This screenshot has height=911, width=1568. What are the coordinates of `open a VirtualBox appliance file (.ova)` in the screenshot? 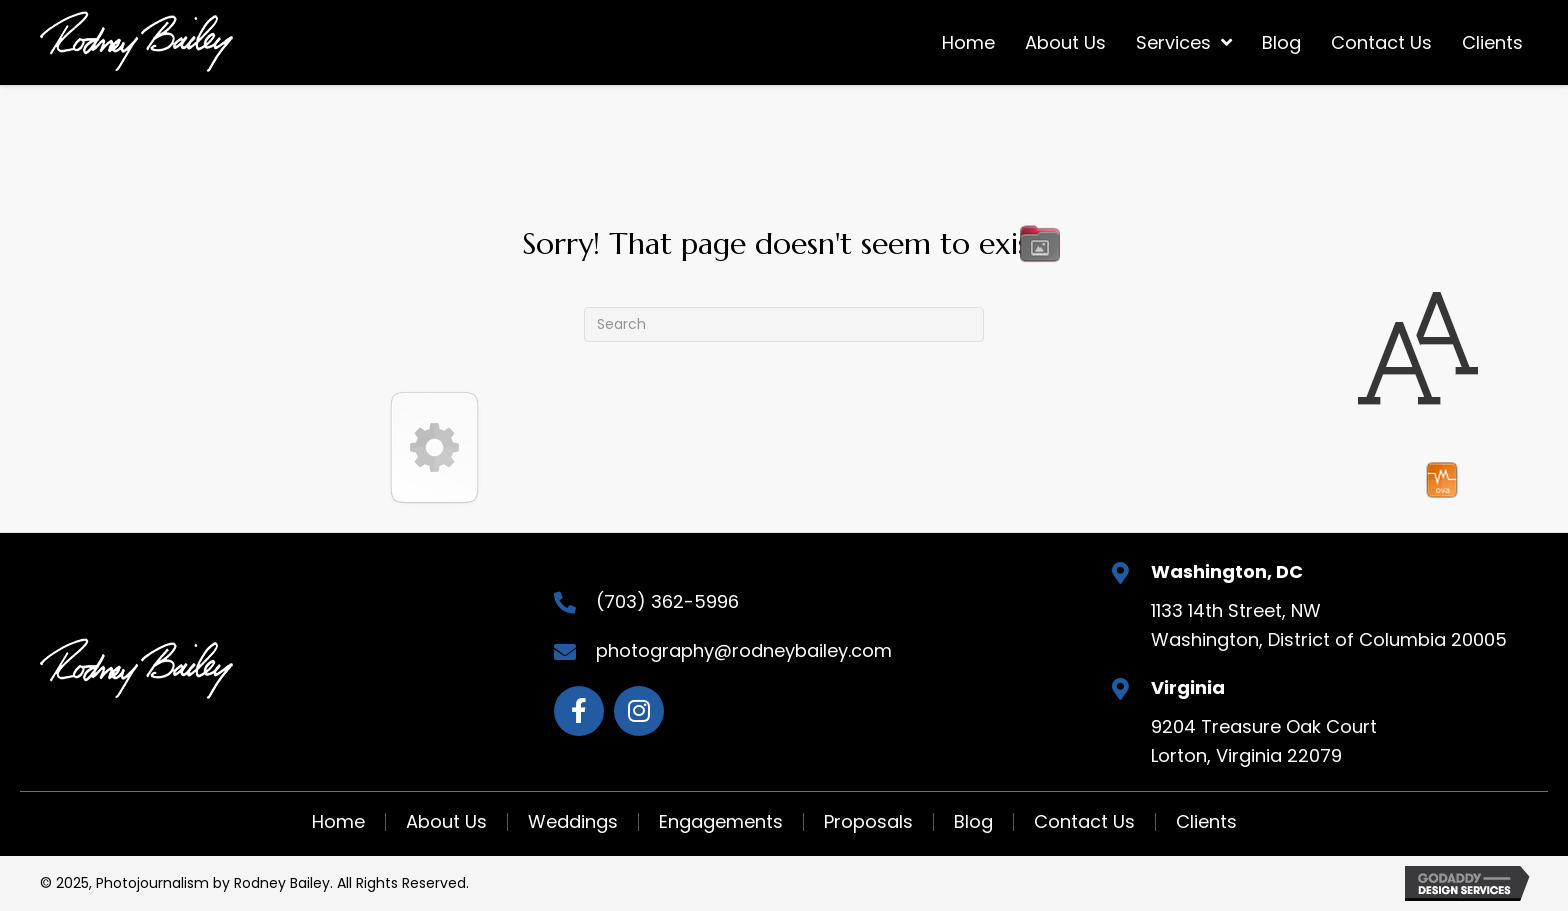 It's located at (1442, 480).